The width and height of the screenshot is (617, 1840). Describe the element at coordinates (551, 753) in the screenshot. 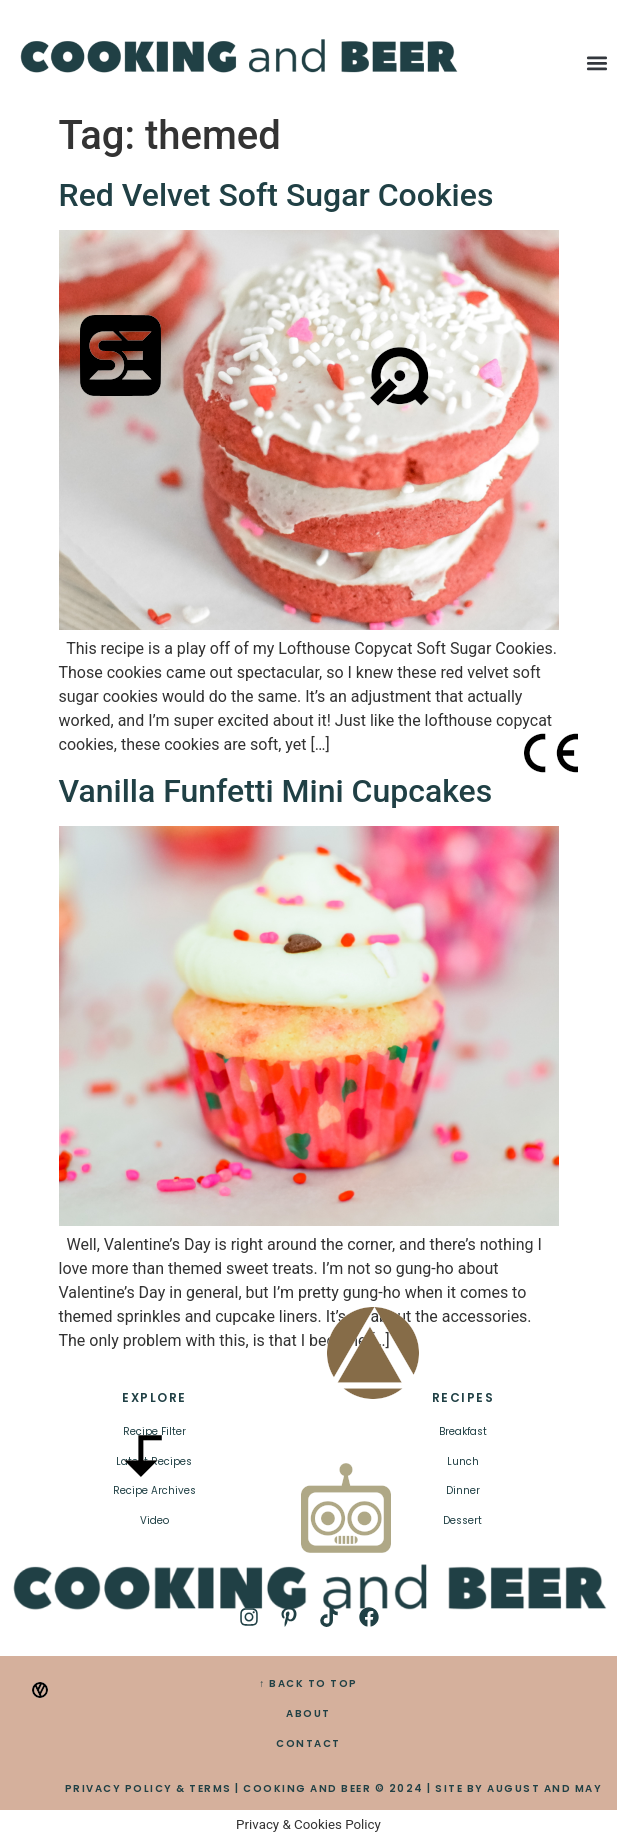

I see `indicates CE certification or European conformity compliance` at that location.